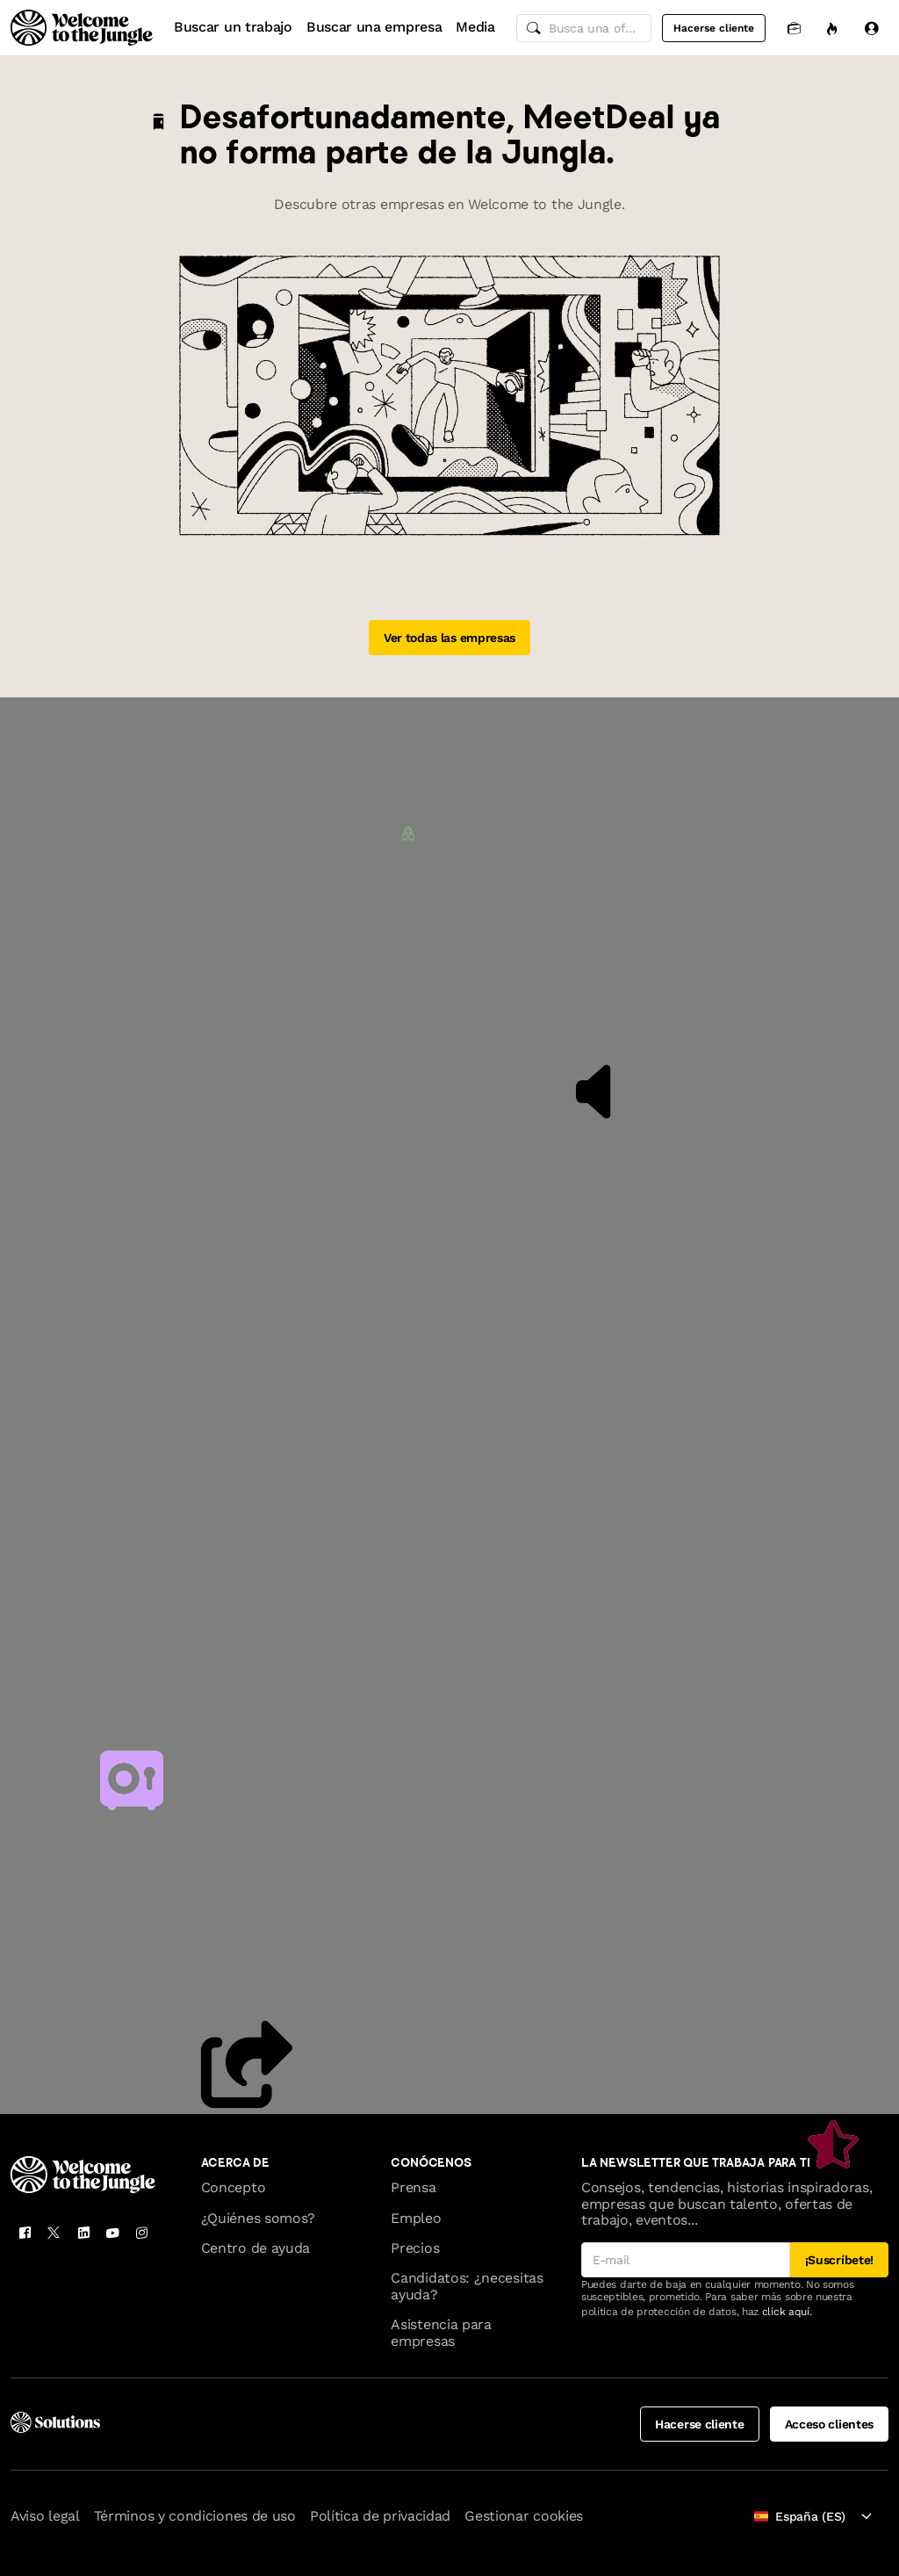 The width and height of the screenshot is (899, 2576). What do you see at coordinates (595, 1092) in the screenshot?
I see `mute or unmute audio` at bounding box center [595, 1092].